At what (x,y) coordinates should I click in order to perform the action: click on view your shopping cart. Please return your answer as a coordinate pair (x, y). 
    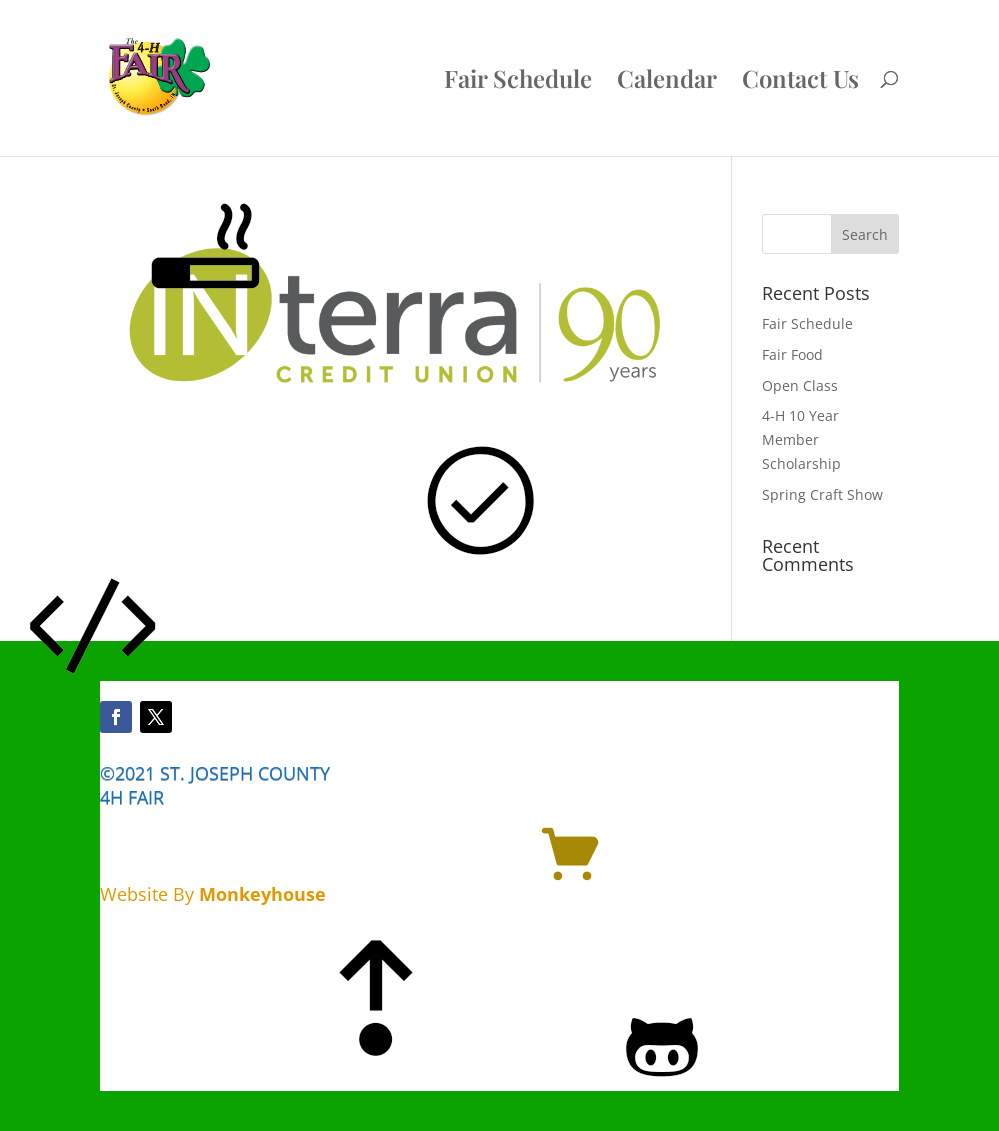
    Looking at the image, I should click on (571, 854).